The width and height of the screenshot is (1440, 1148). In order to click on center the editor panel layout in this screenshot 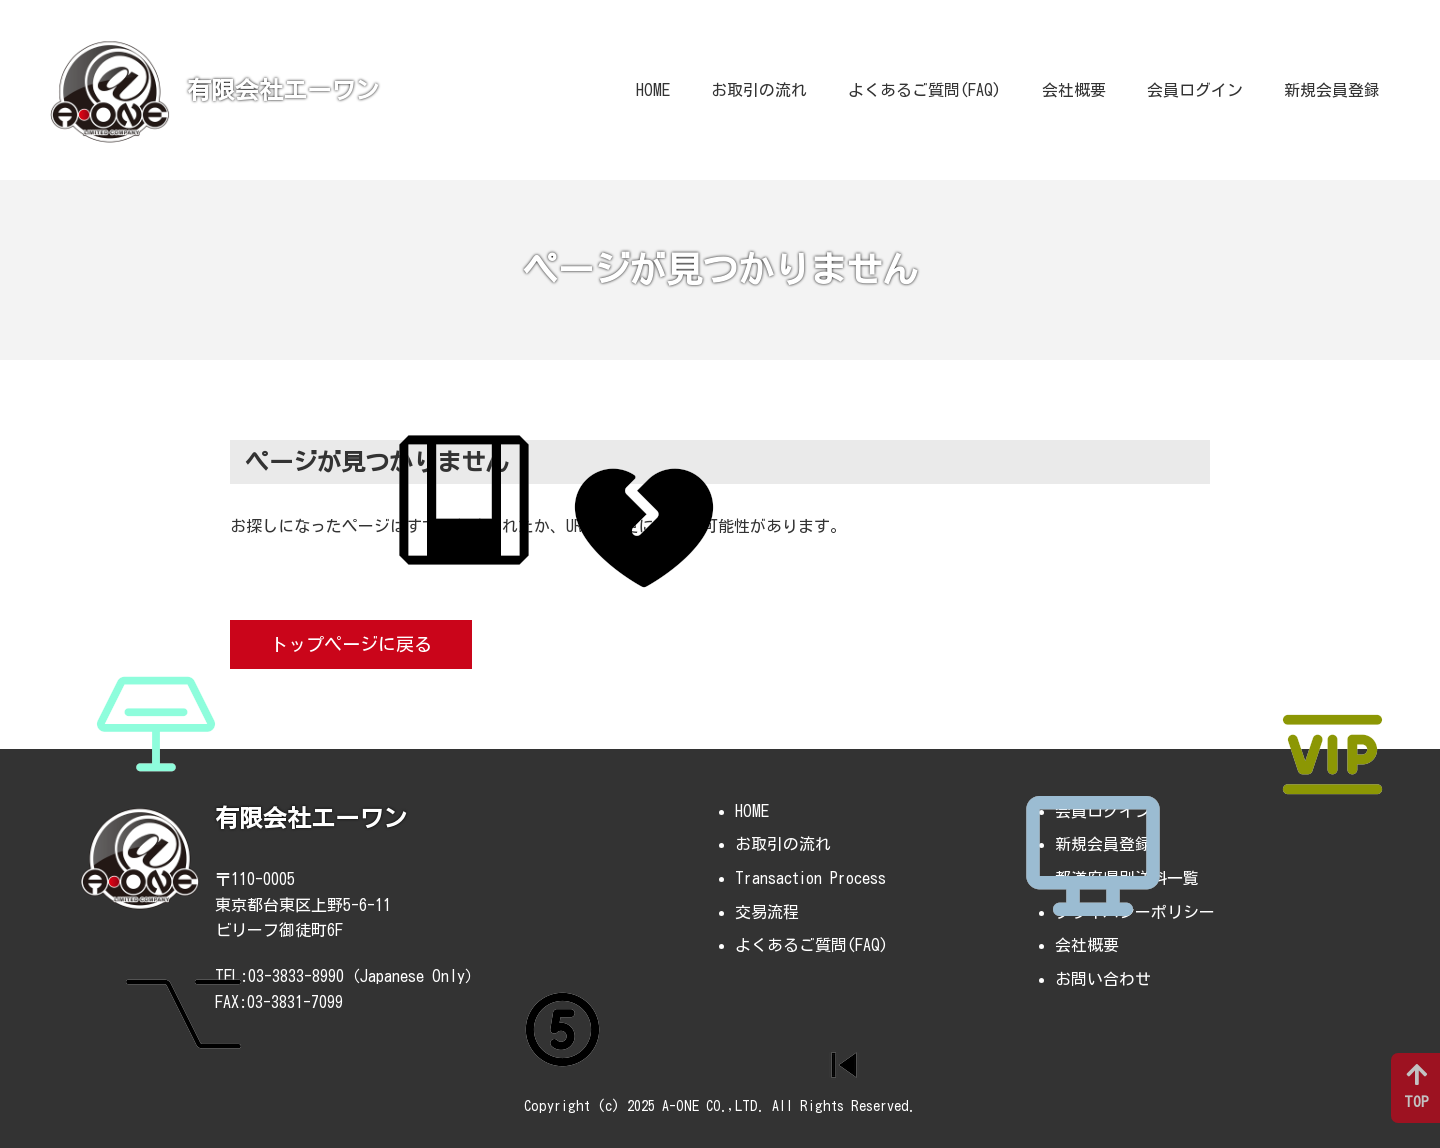, I will do `click(464, 500)`.